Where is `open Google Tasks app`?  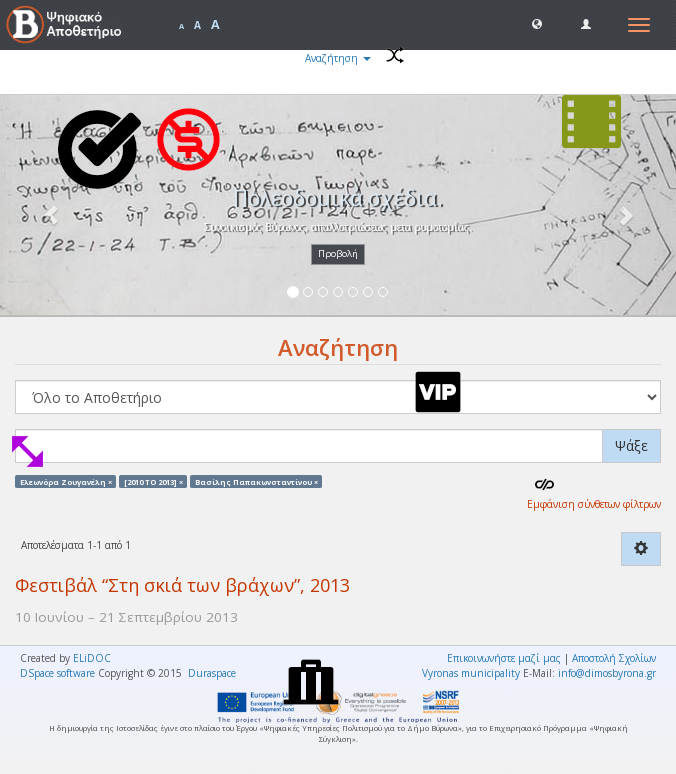
open Google Tasks app is located at coordinates (99, 149).